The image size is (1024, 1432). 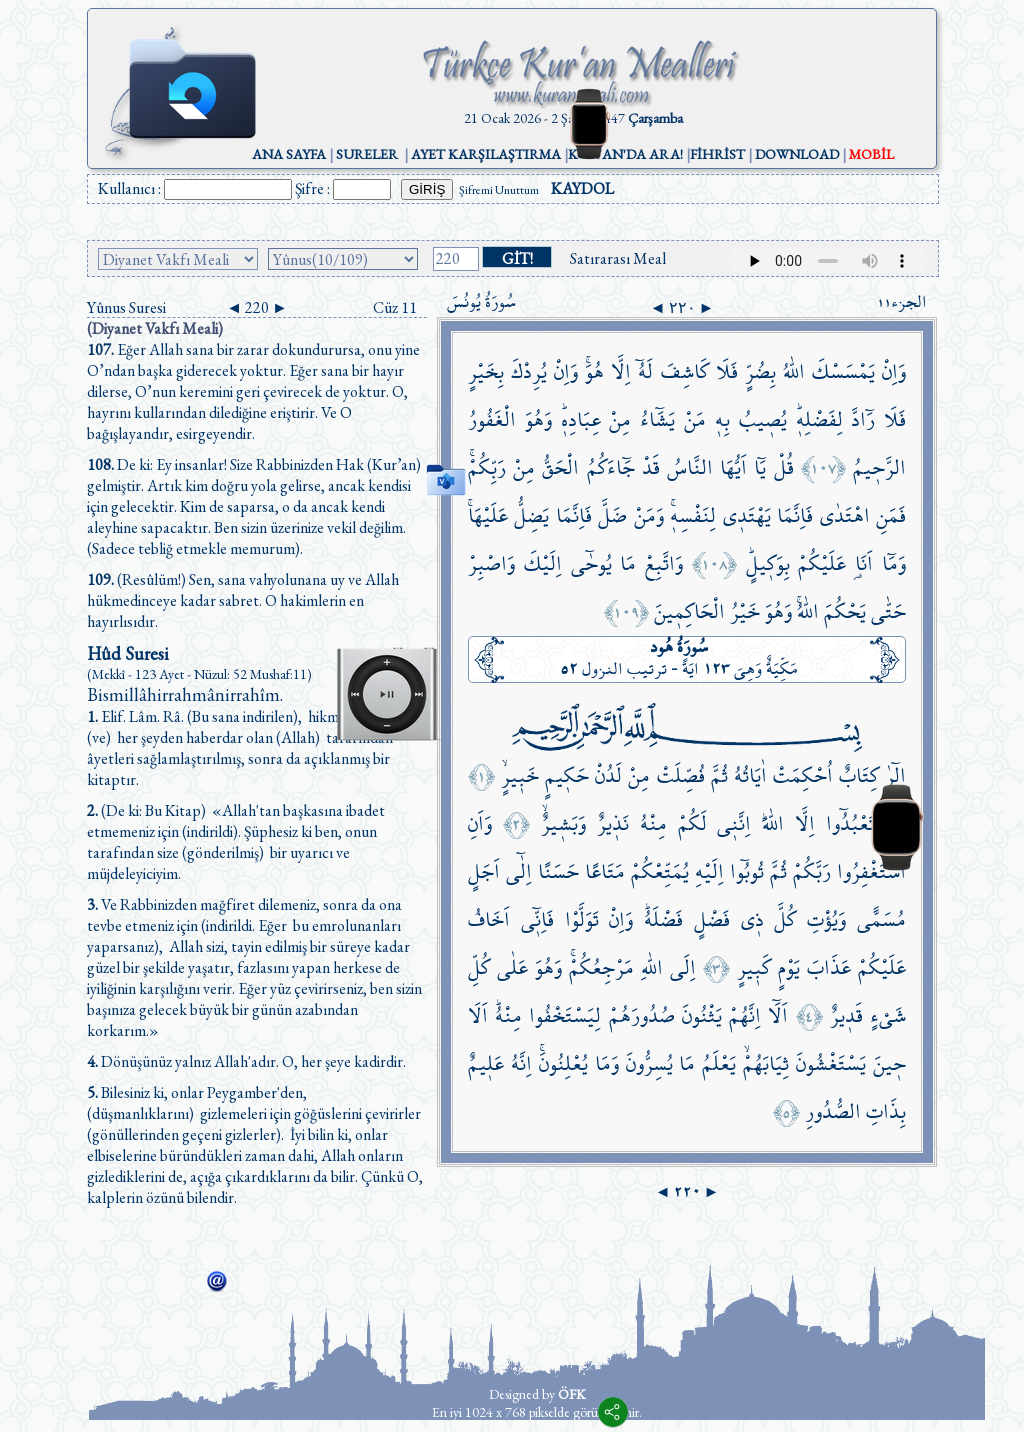 I want to click on manage connected Apple Watch device, so click(x=589, y=124).